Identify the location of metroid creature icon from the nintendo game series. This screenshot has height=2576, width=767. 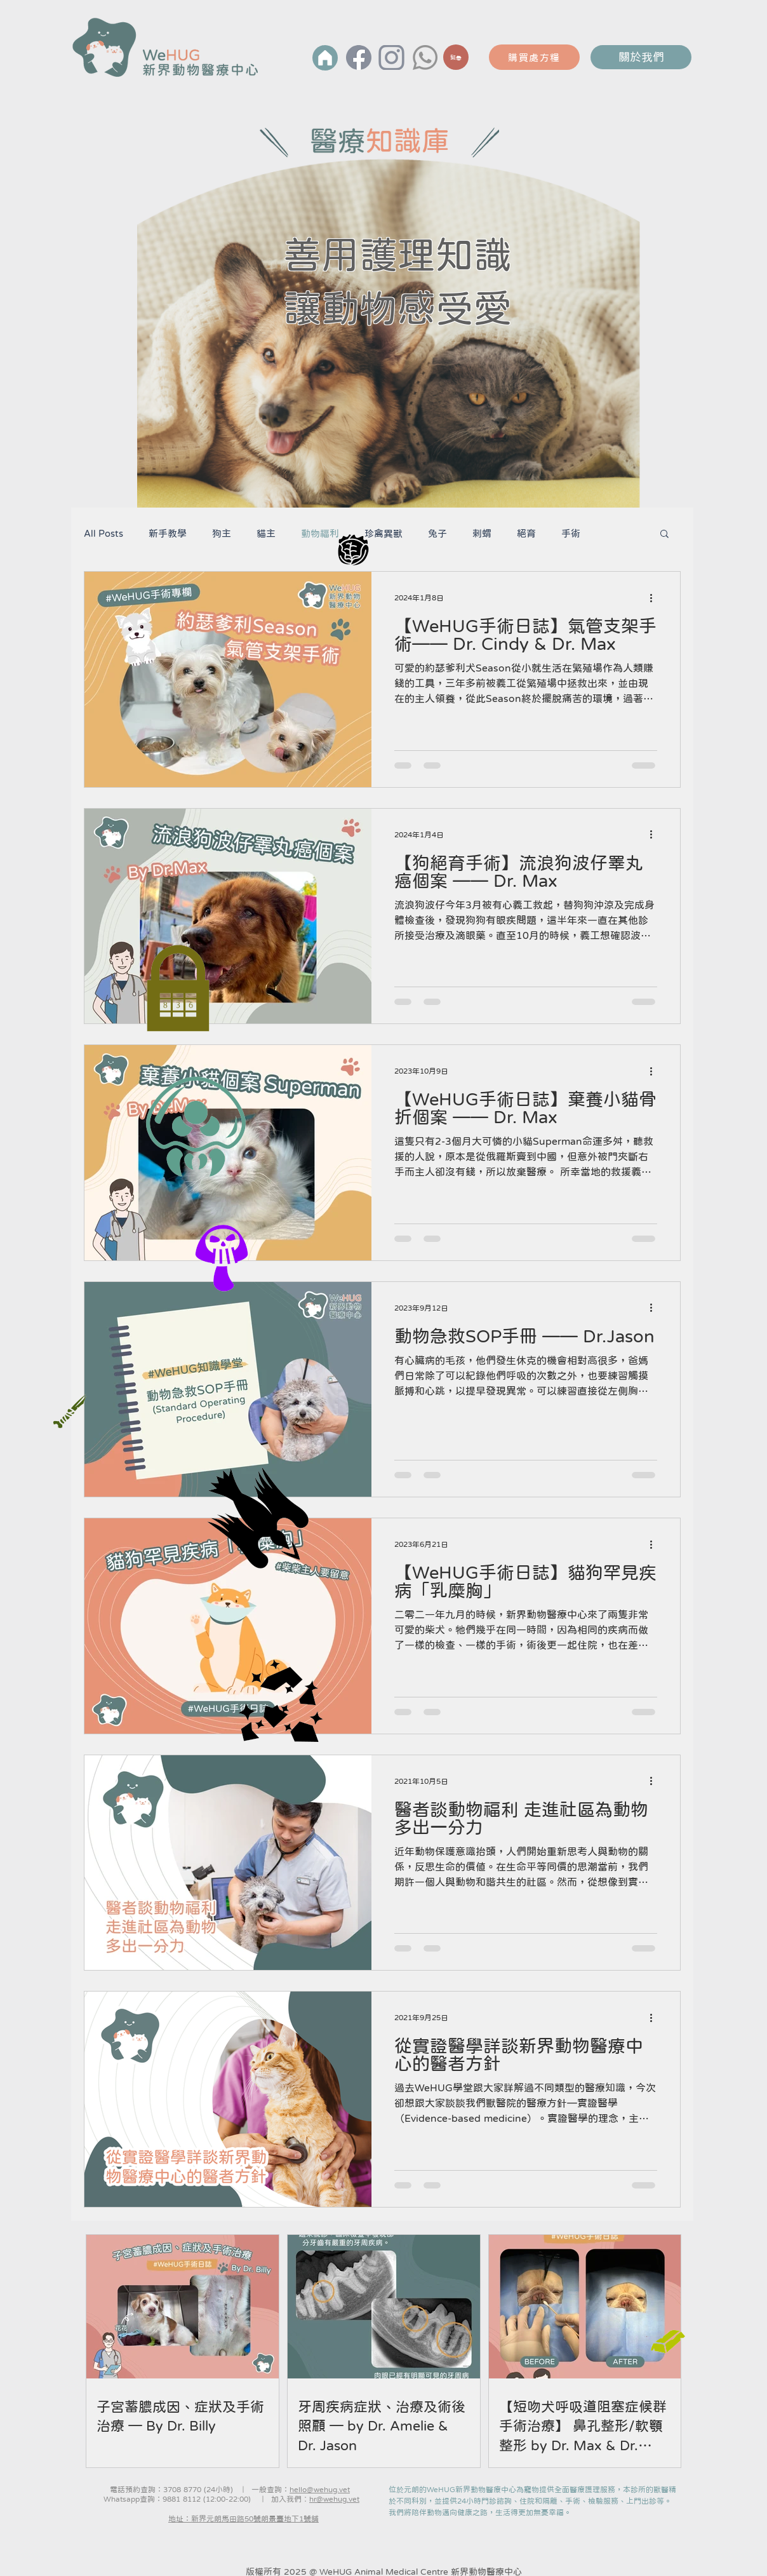
(196, 1126).